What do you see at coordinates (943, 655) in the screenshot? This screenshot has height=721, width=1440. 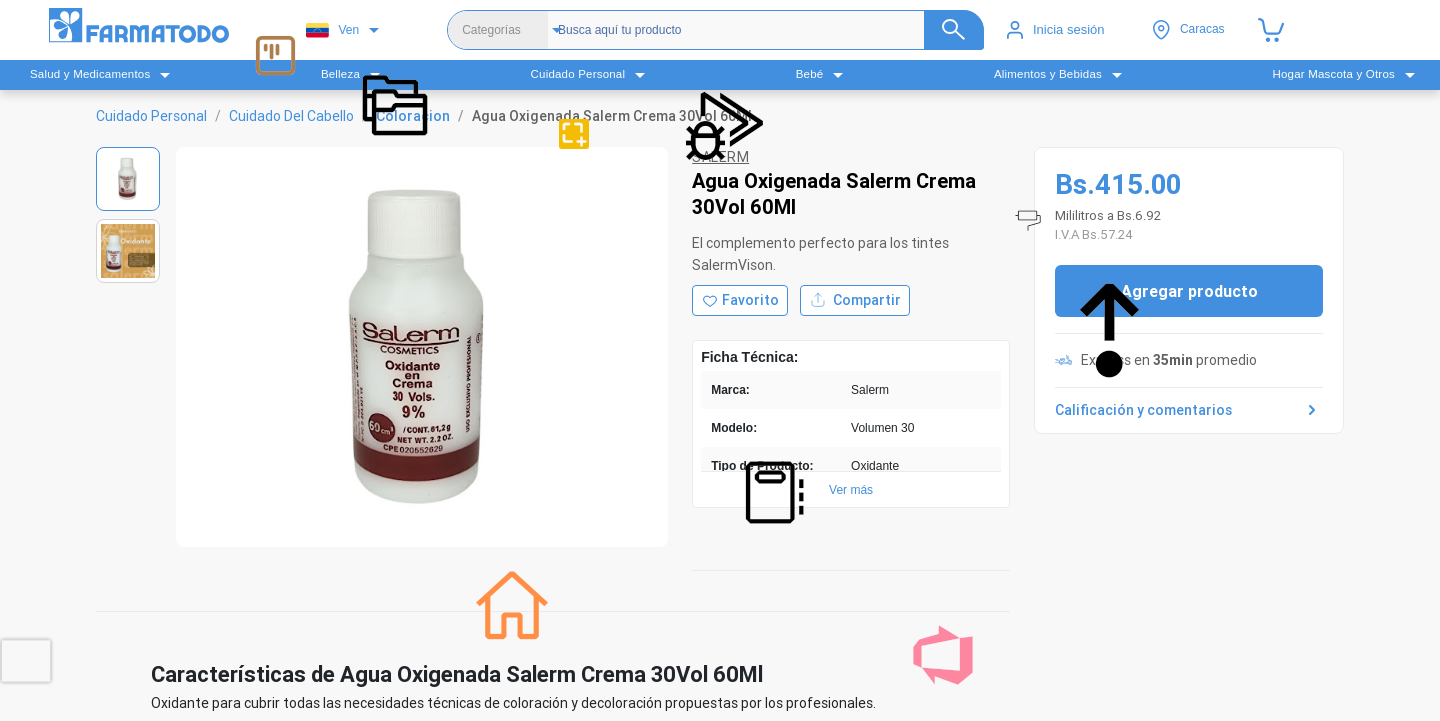 I see `open azure devops integration` at bounding box center [943, 655].